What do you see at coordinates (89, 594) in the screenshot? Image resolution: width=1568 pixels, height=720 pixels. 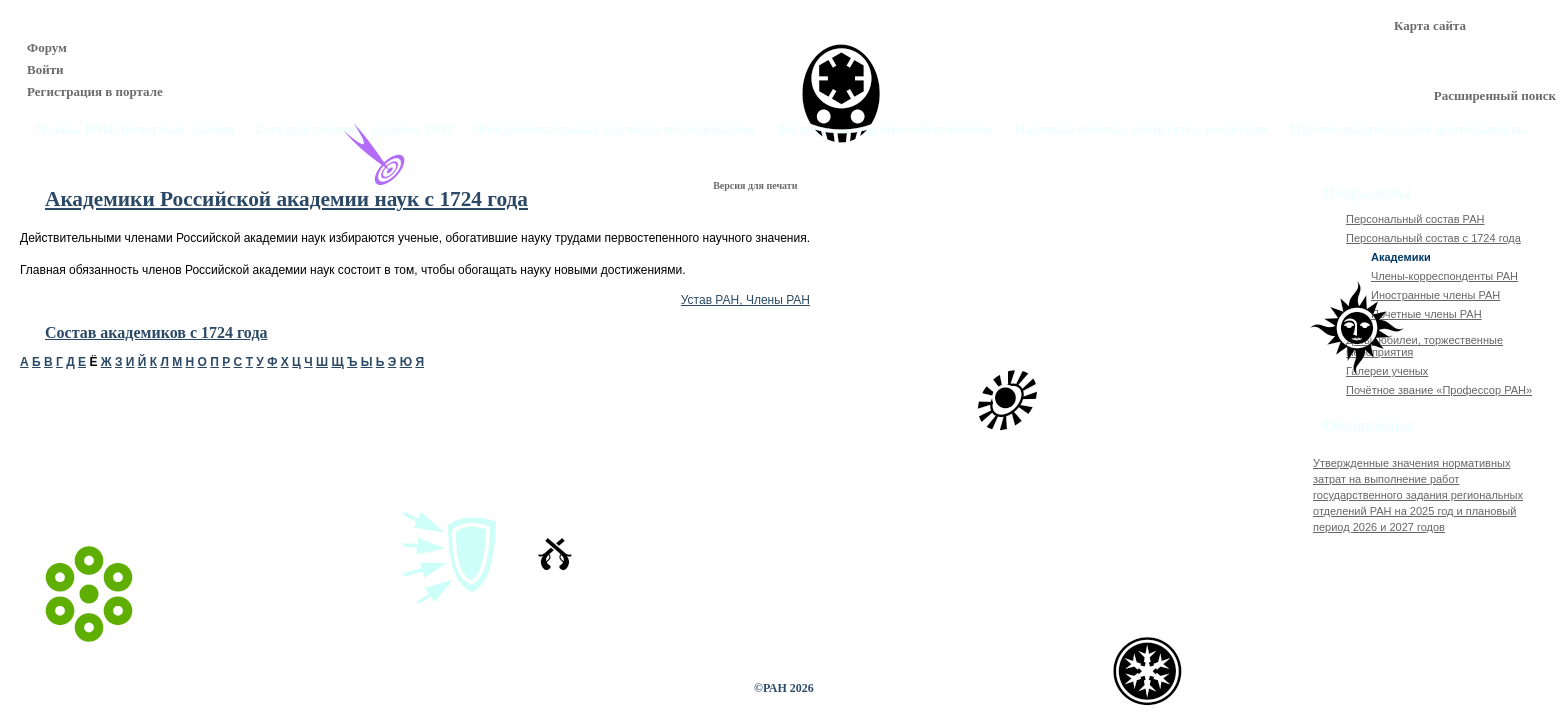 I see `select chaingun weapon in game` at bounding box center [89, 594].